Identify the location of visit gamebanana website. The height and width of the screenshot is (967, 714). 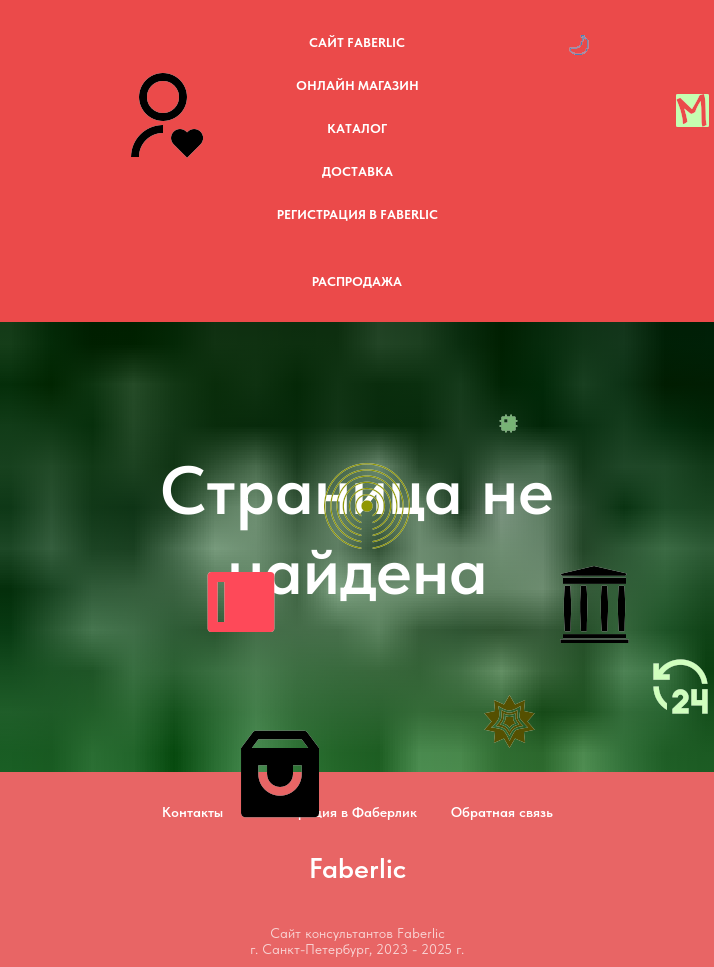
(579, 45).